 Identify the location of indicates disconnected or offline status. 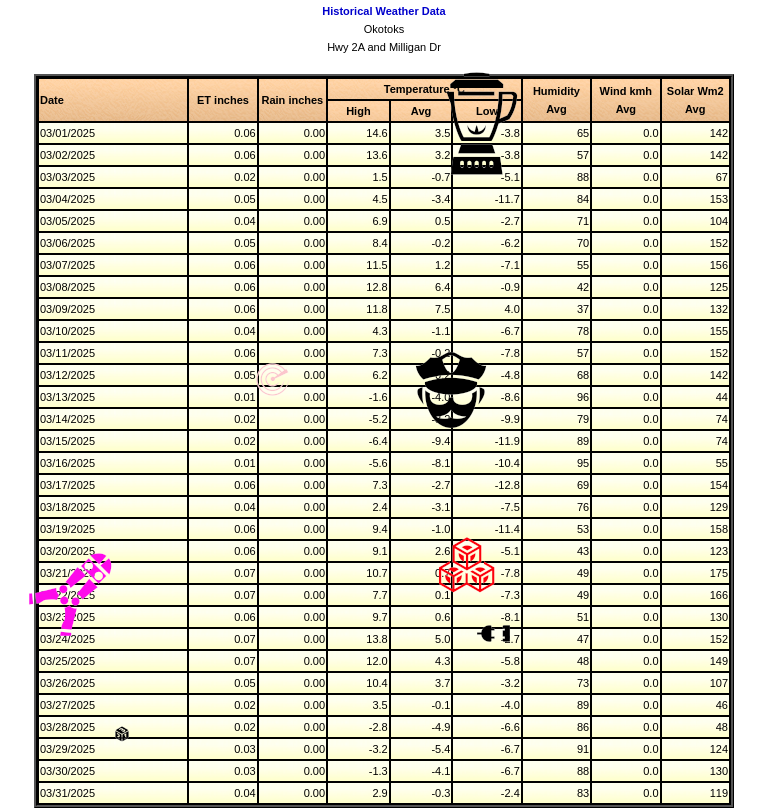
(493, 633).